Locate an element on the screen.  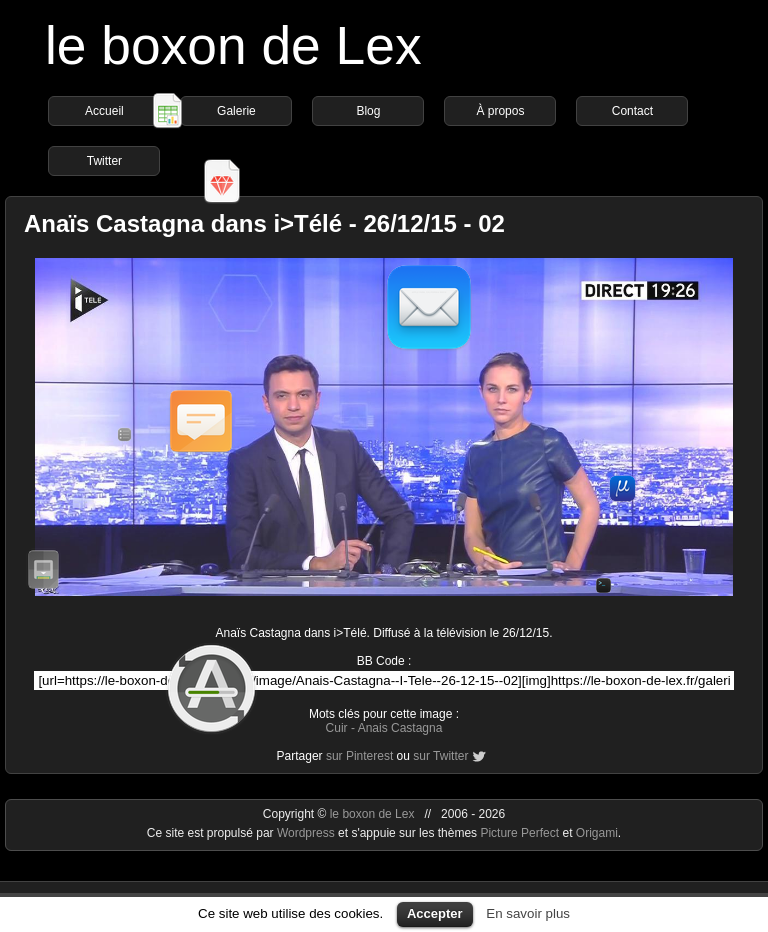
open the Mail app is located at coordinates (429, 307).